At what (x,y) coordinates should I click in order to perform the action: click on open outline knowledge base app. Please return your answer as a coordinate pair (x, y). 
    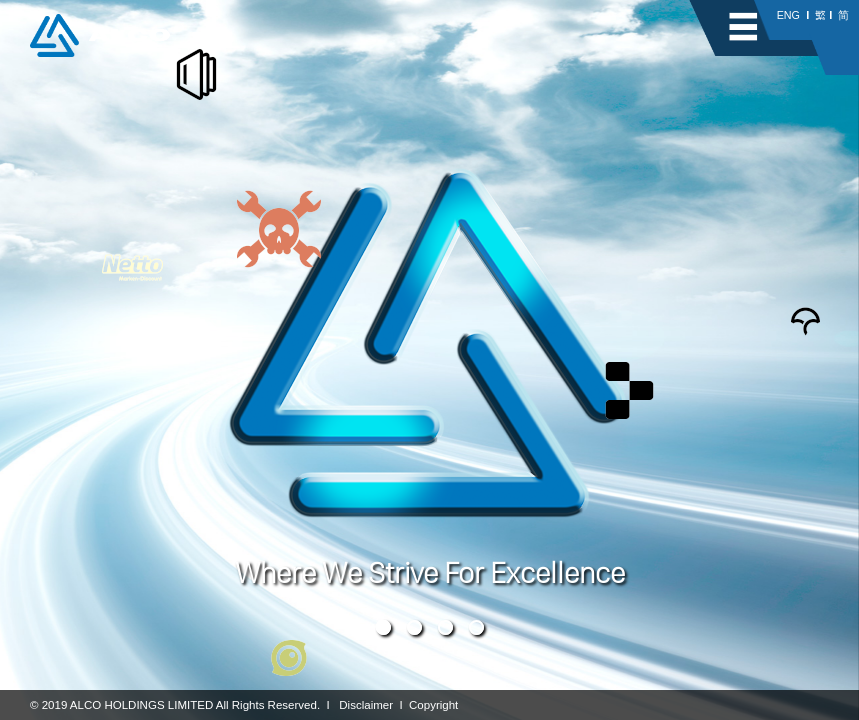
    Looking at the image, I should click on (196, 74).